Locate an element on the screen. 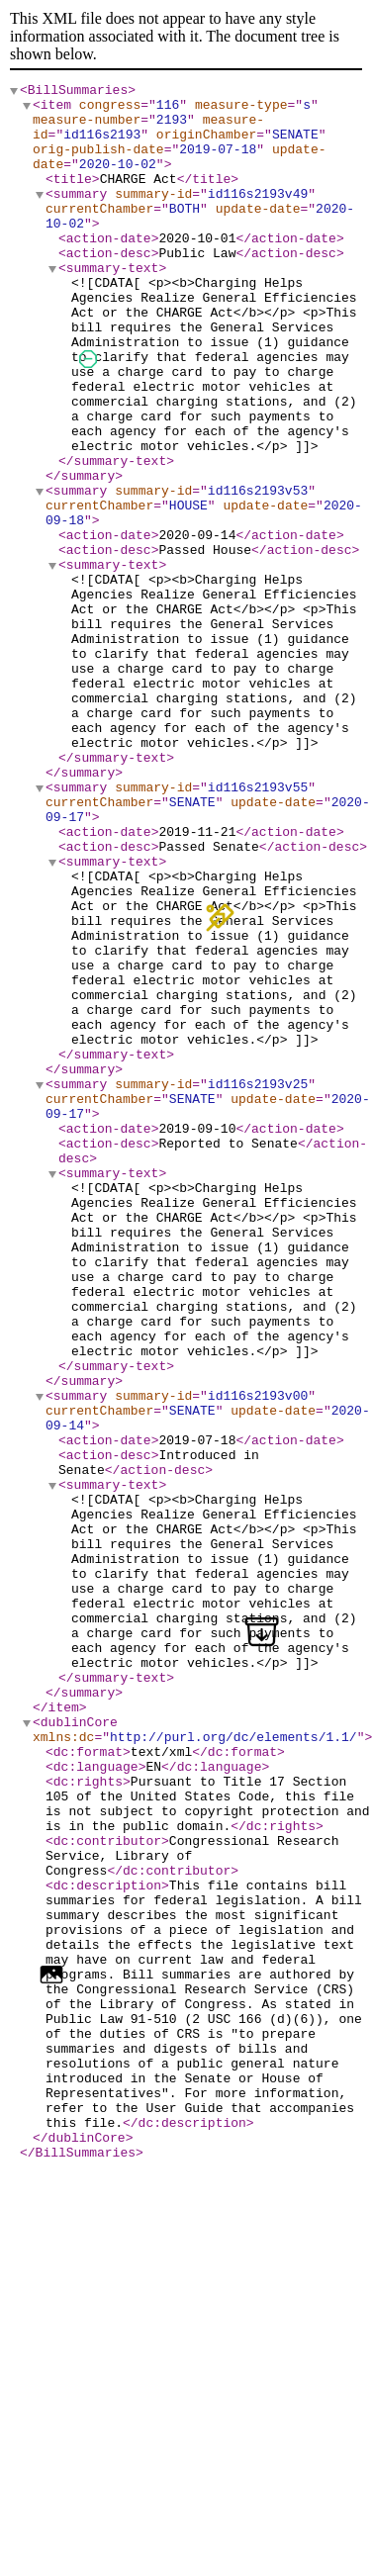 The height and width of the screenshot is (2576, 372). view photo gallery is located at coordinates (51, 1975).